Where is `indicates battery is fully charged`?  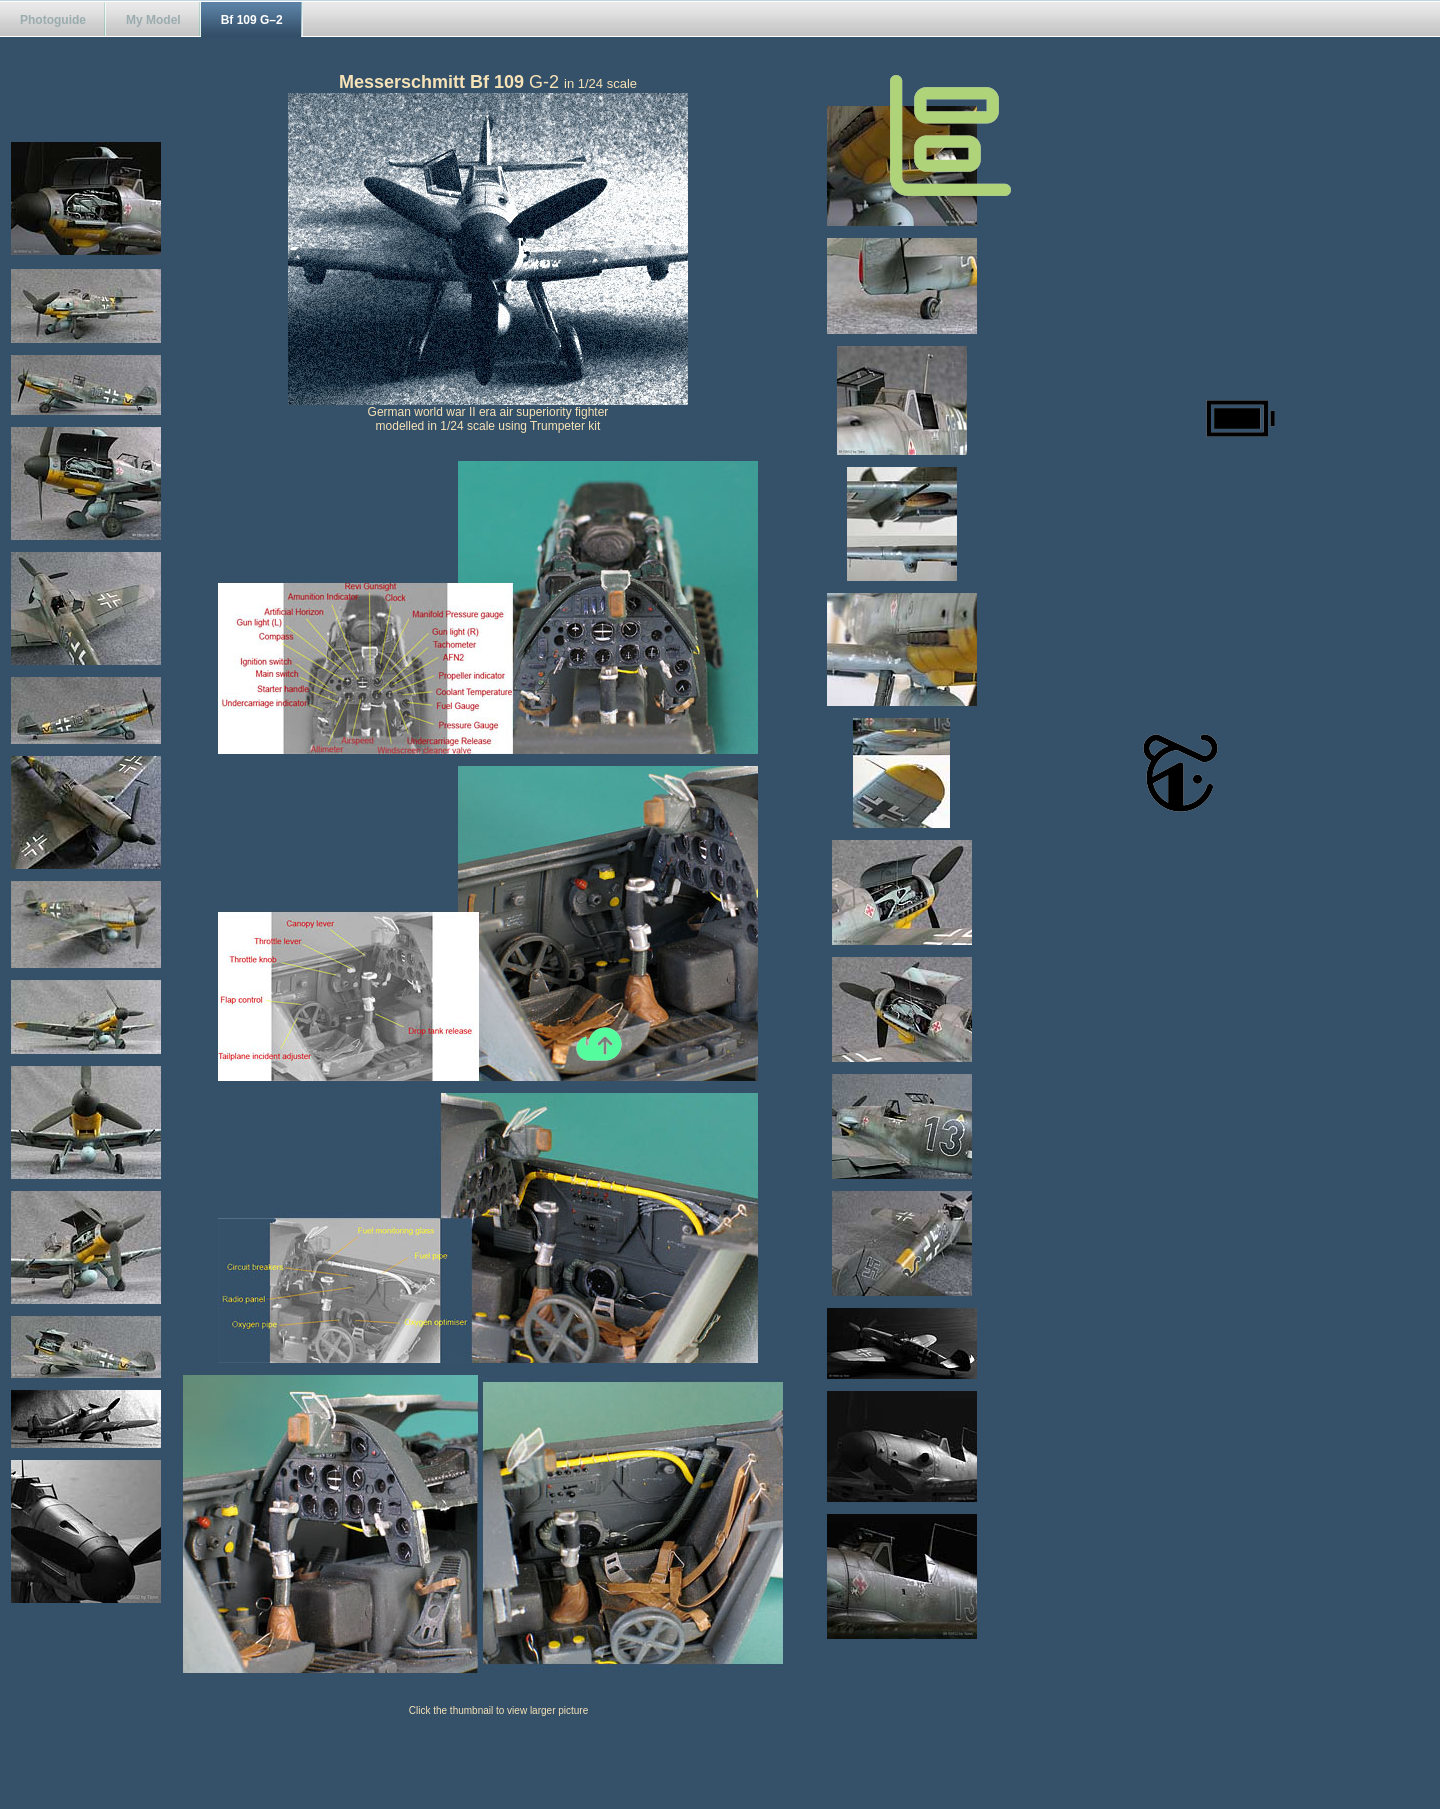
indicates battery is fully charged is located at coordinates (1240, 418).